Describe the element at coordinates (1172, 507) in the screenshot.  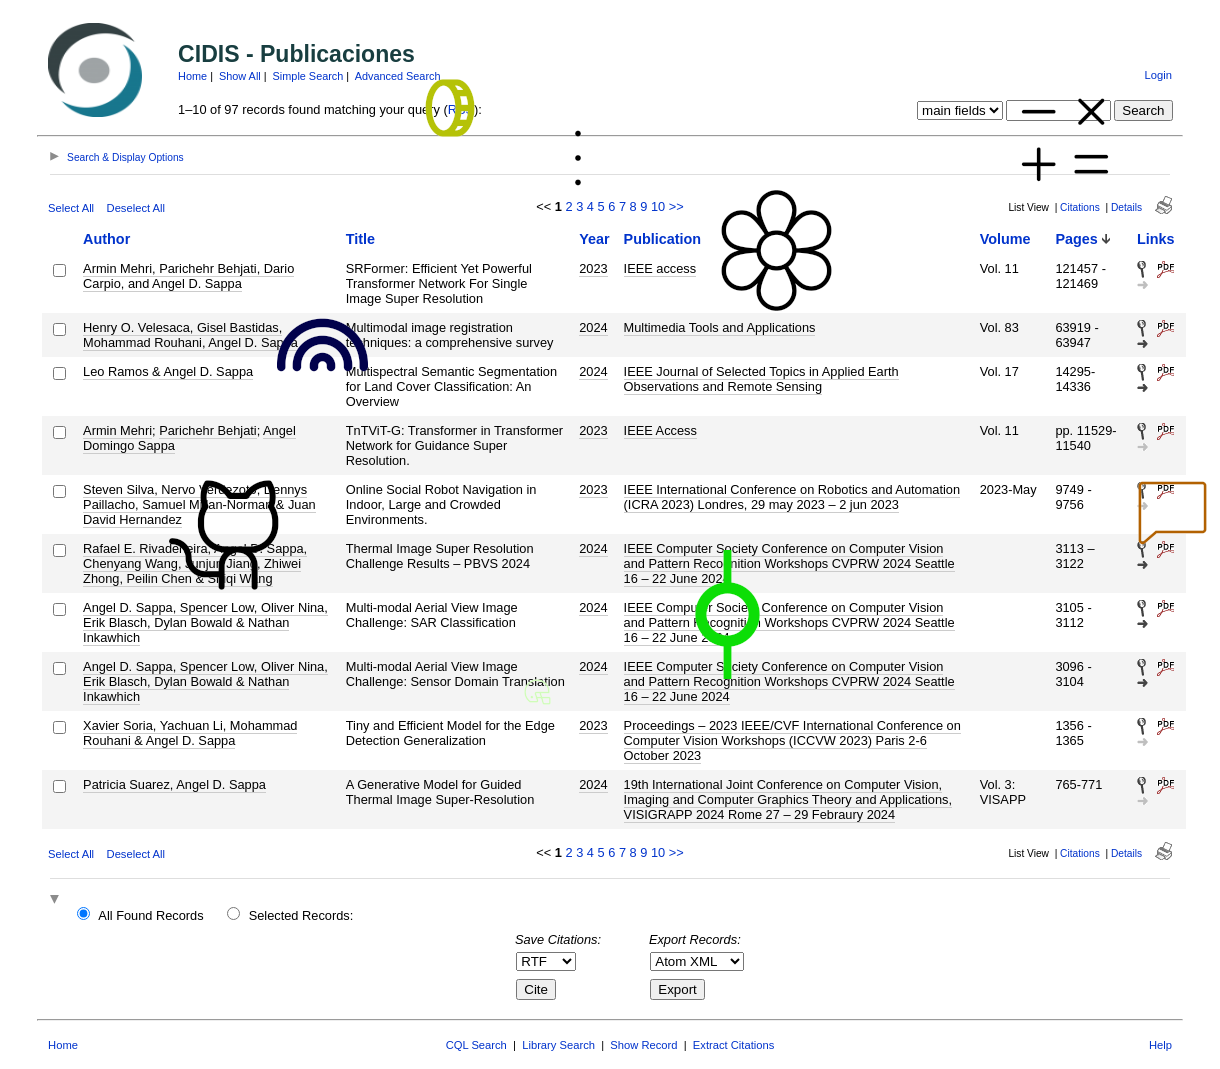
I see `open chat or messaging` at that location.